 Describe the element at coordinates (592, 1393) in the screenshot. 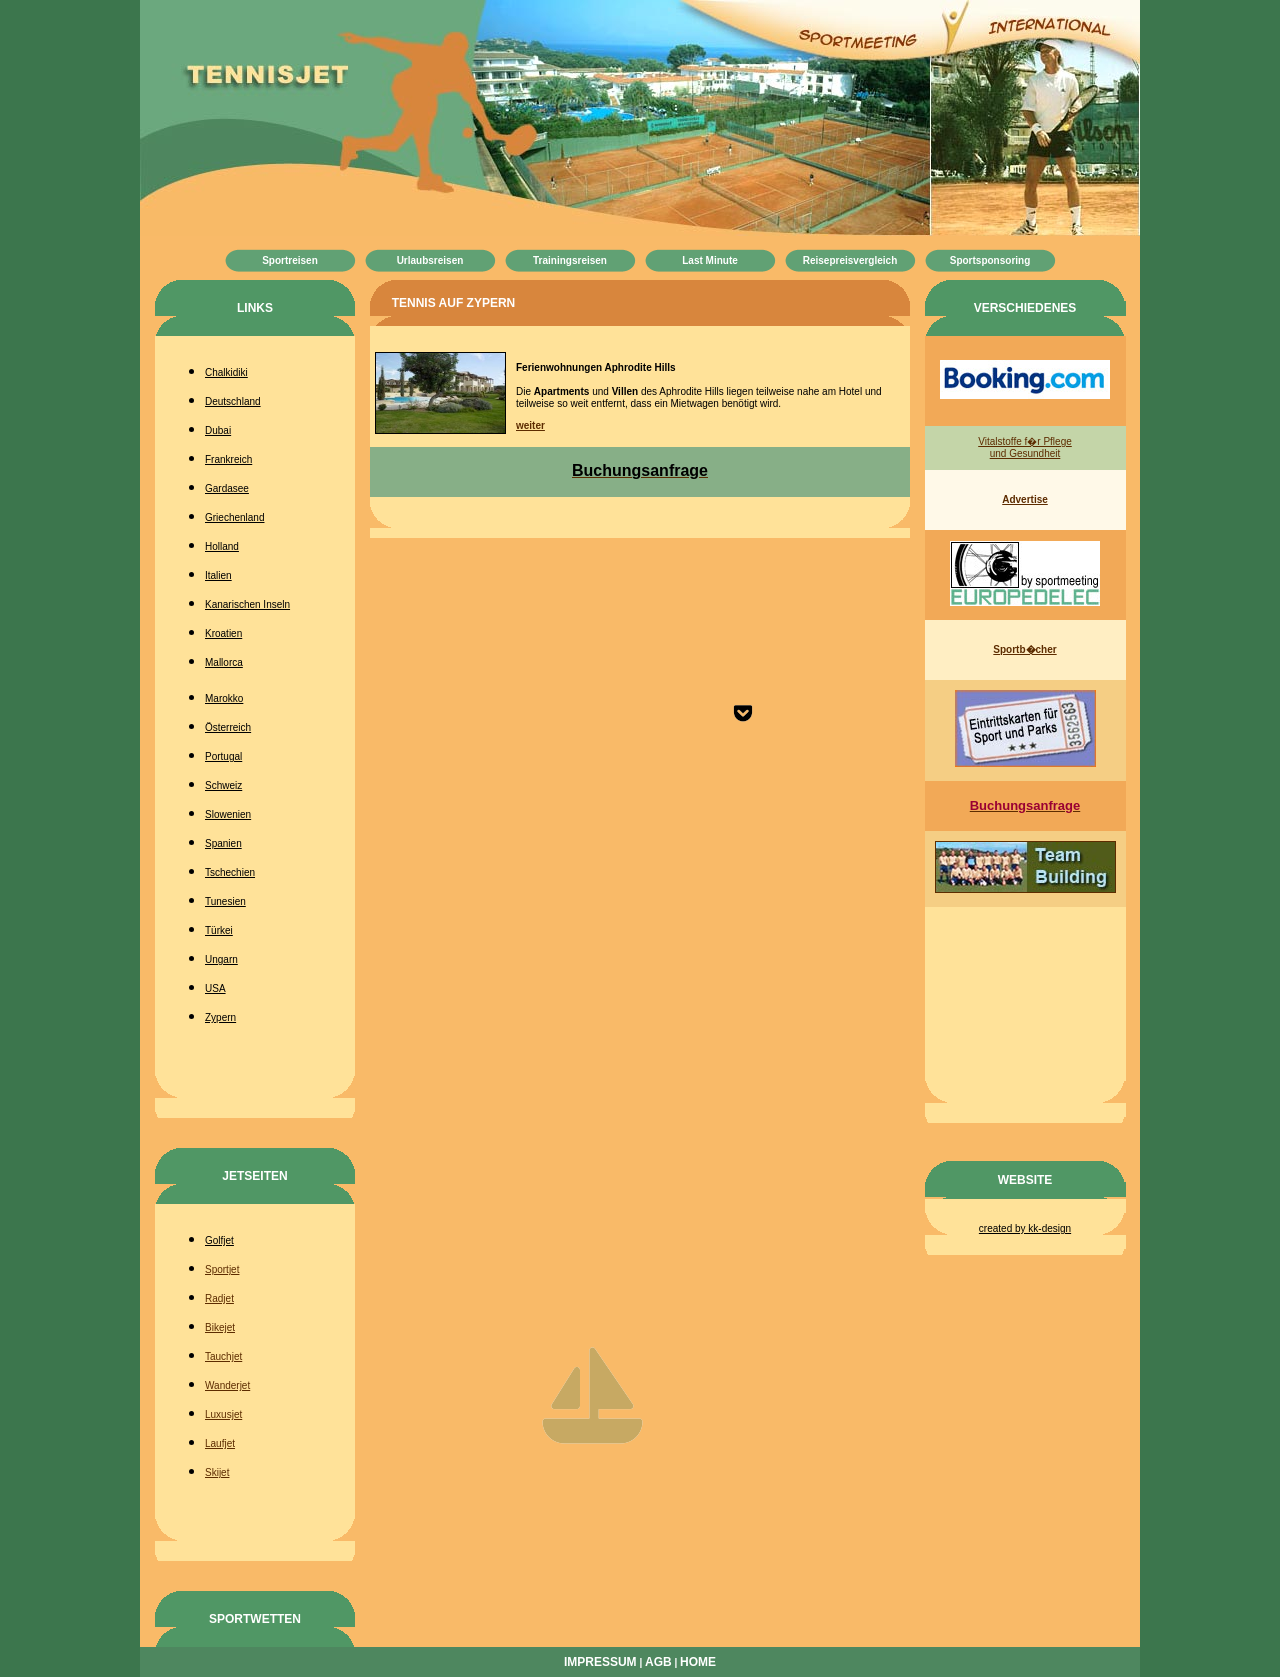

I see `navigate to sailing or boating features` at that location.